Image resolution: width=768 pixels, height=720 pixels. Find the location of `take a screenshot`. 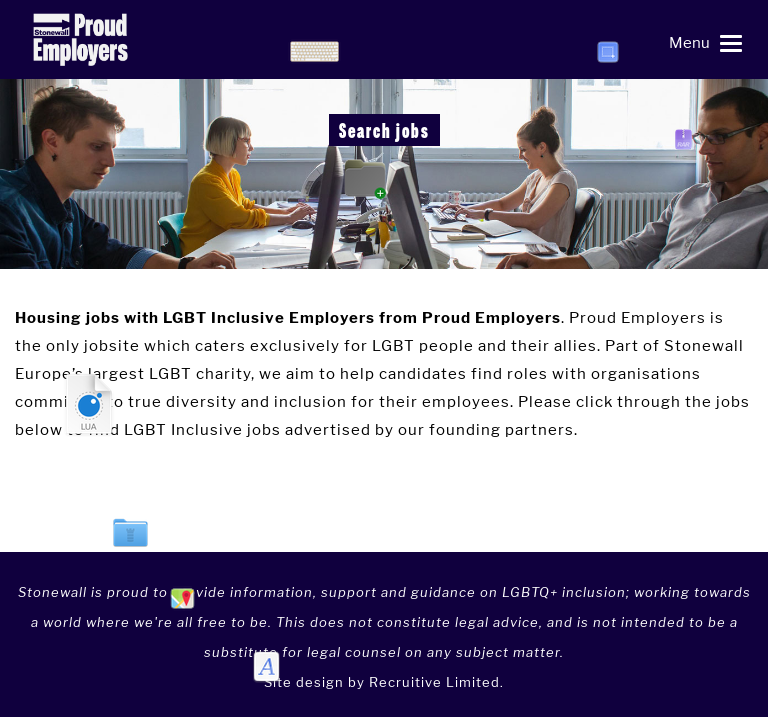

take a screenshot is located at coordinates (608, 52).